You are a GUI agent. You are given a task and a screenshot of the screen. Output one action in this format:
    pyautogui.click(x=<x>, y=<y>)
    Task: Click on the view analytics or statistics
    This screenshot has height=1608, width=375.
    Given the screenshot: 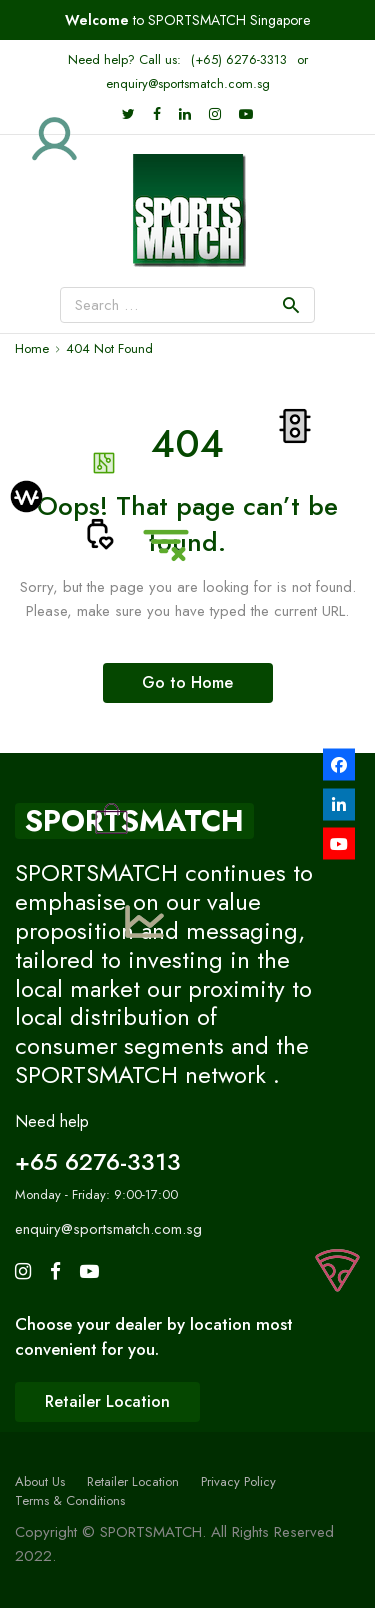 What is the action you would take?
    pyautogui.click(x=144, y=921)
    